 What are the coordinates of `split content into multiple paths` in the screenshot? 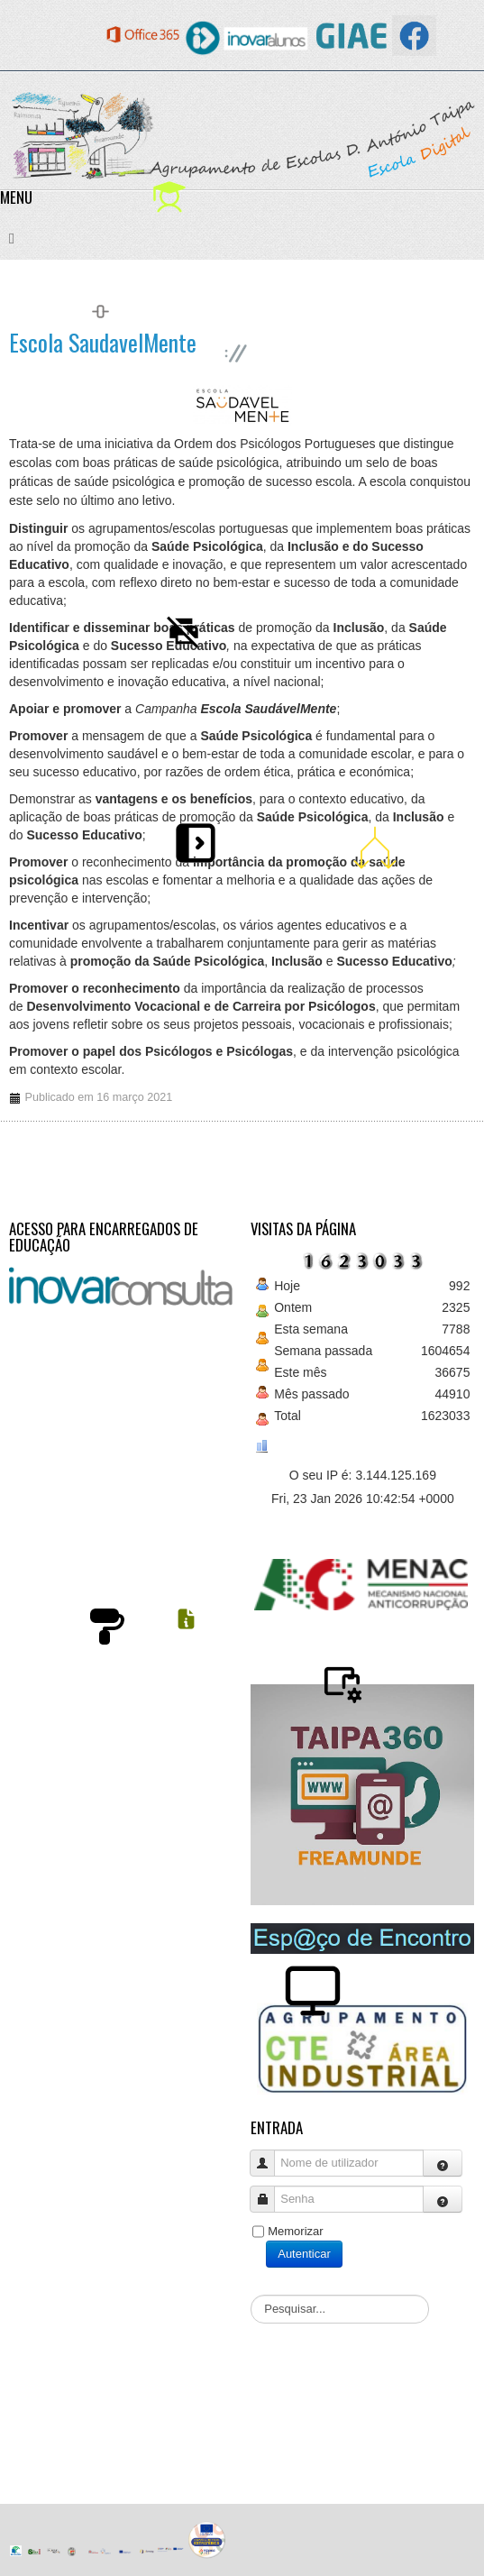 It's located at (375, 849).